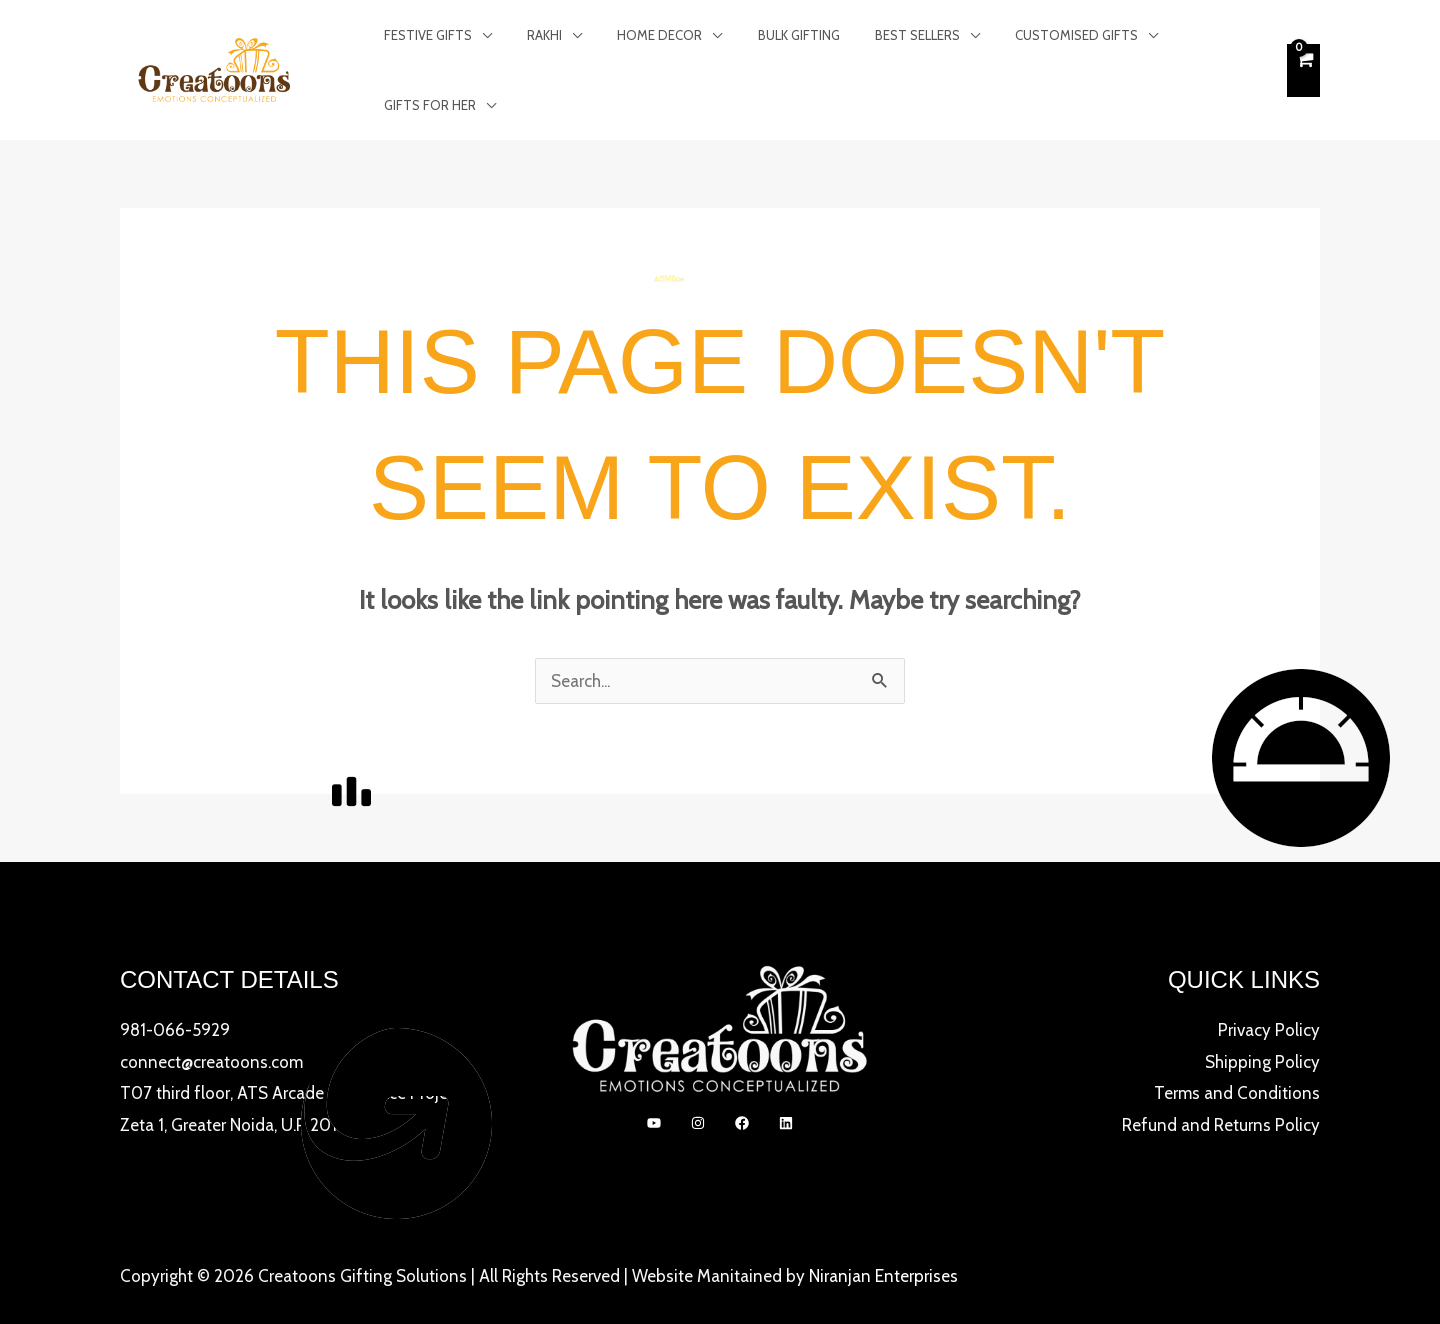 The image size is (1440, 1324). I want to click on protractor end-to-end testing framework logo, so click(1301, 758).